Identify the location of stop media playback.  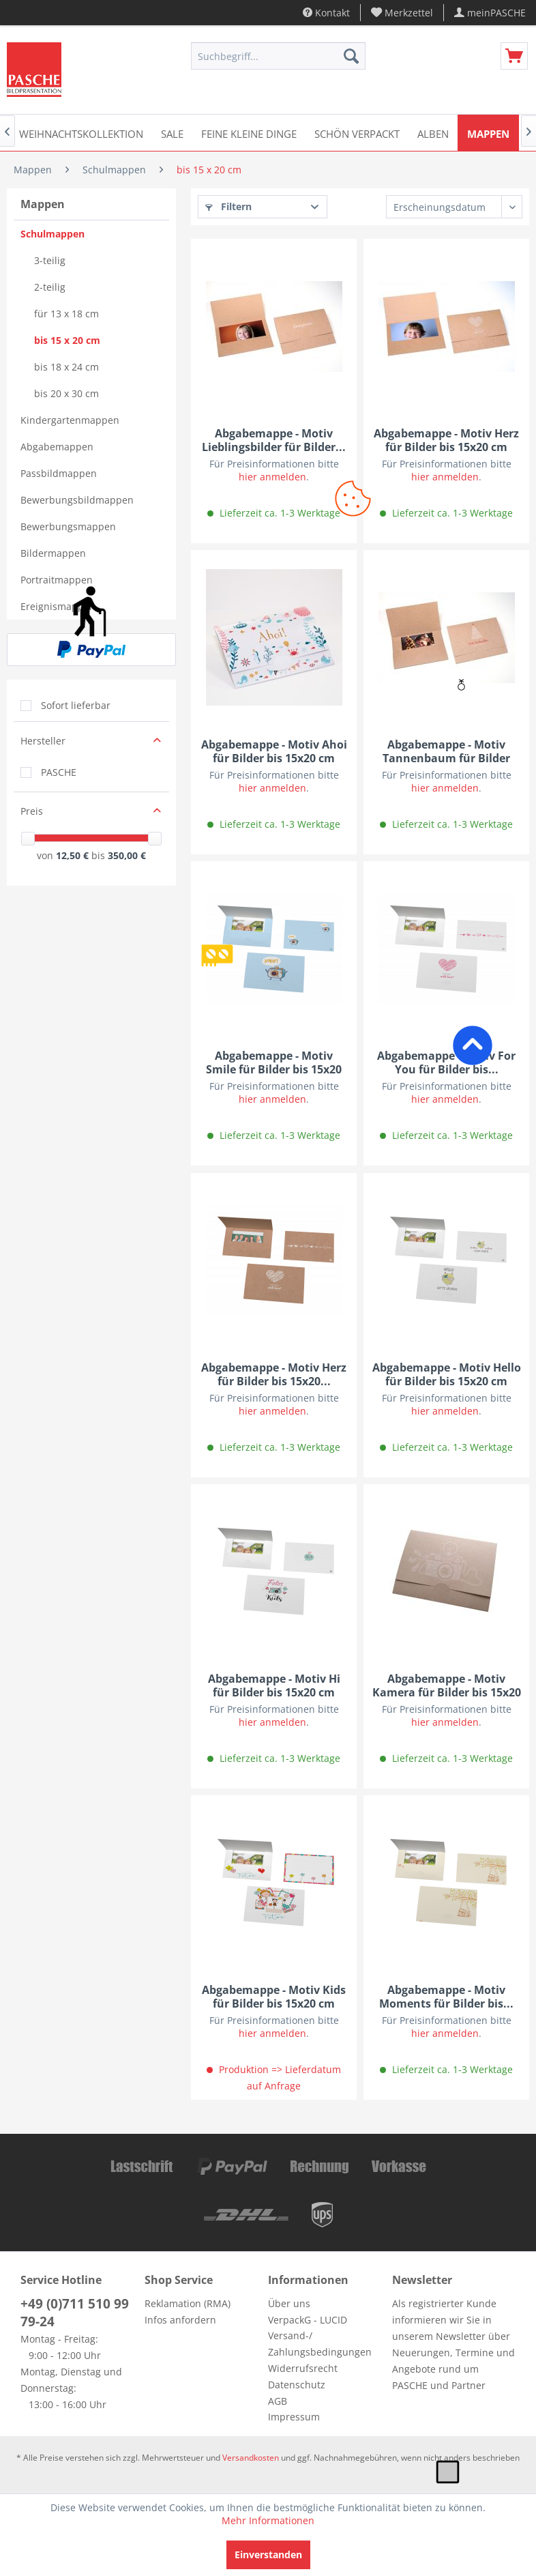
(447, 2472).